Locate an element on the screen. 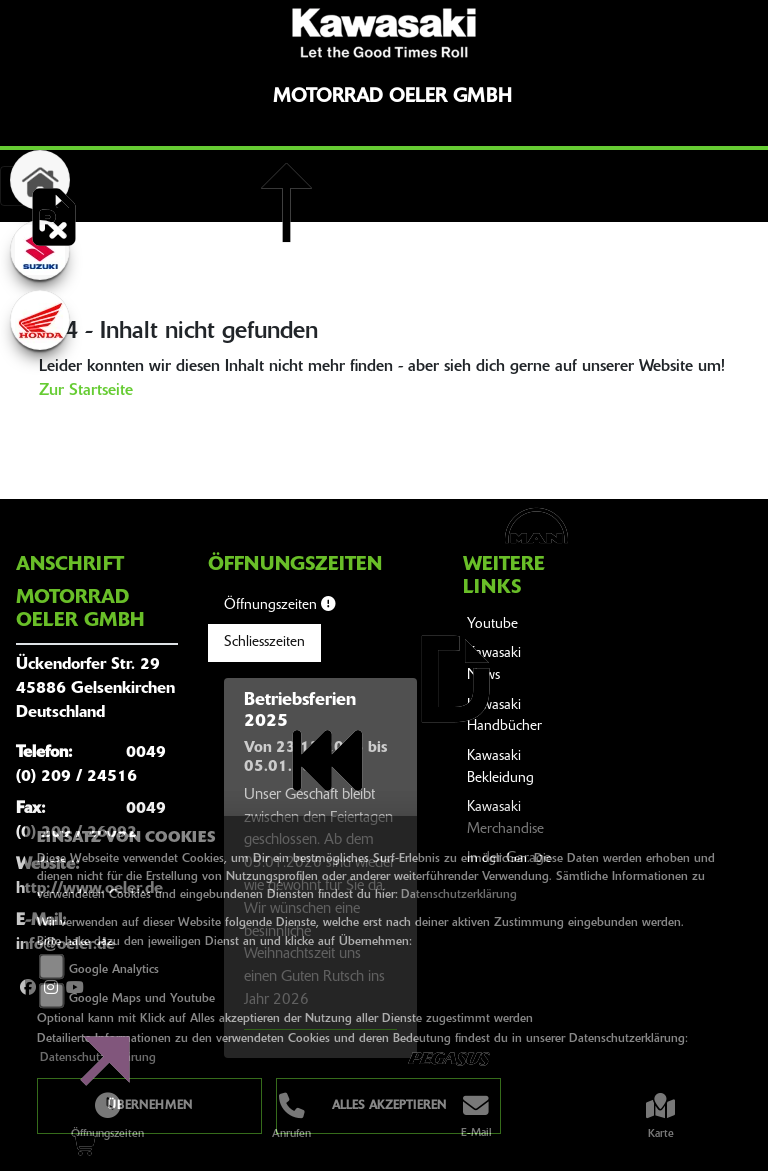  skip to previous track is located at coordinates (327, 760).